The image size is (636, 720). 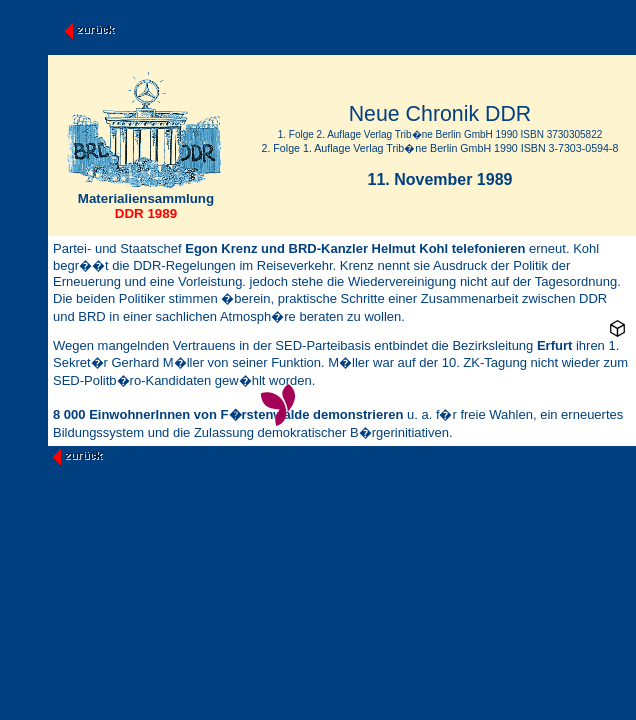 What do you see at coordinates (617, 328) in the screenshot?
I see `open Hack The Box platform` at bounding box center [617, 328].